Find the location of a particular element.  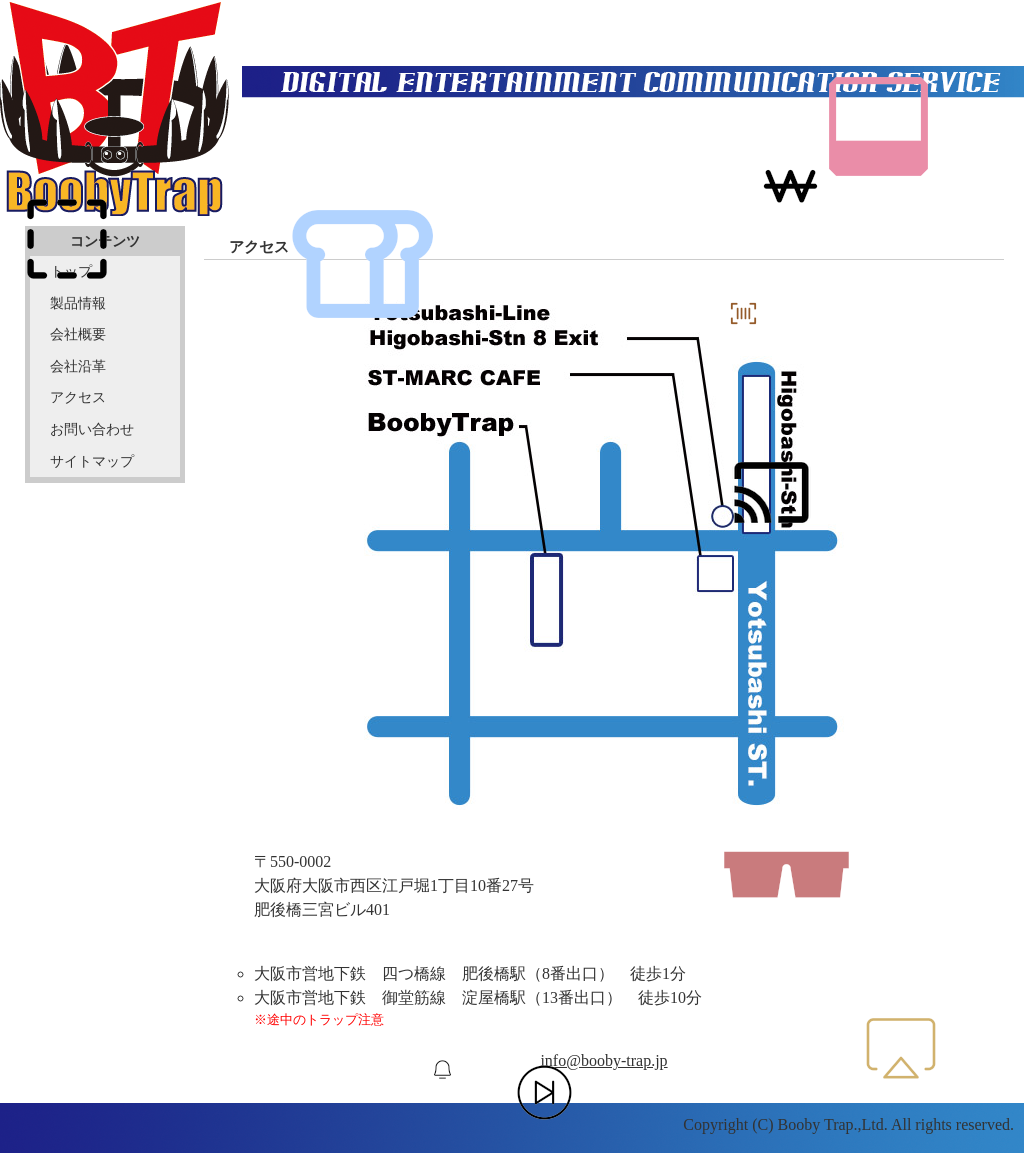

make a selection on the canvas is located at coordinates (67, 239).